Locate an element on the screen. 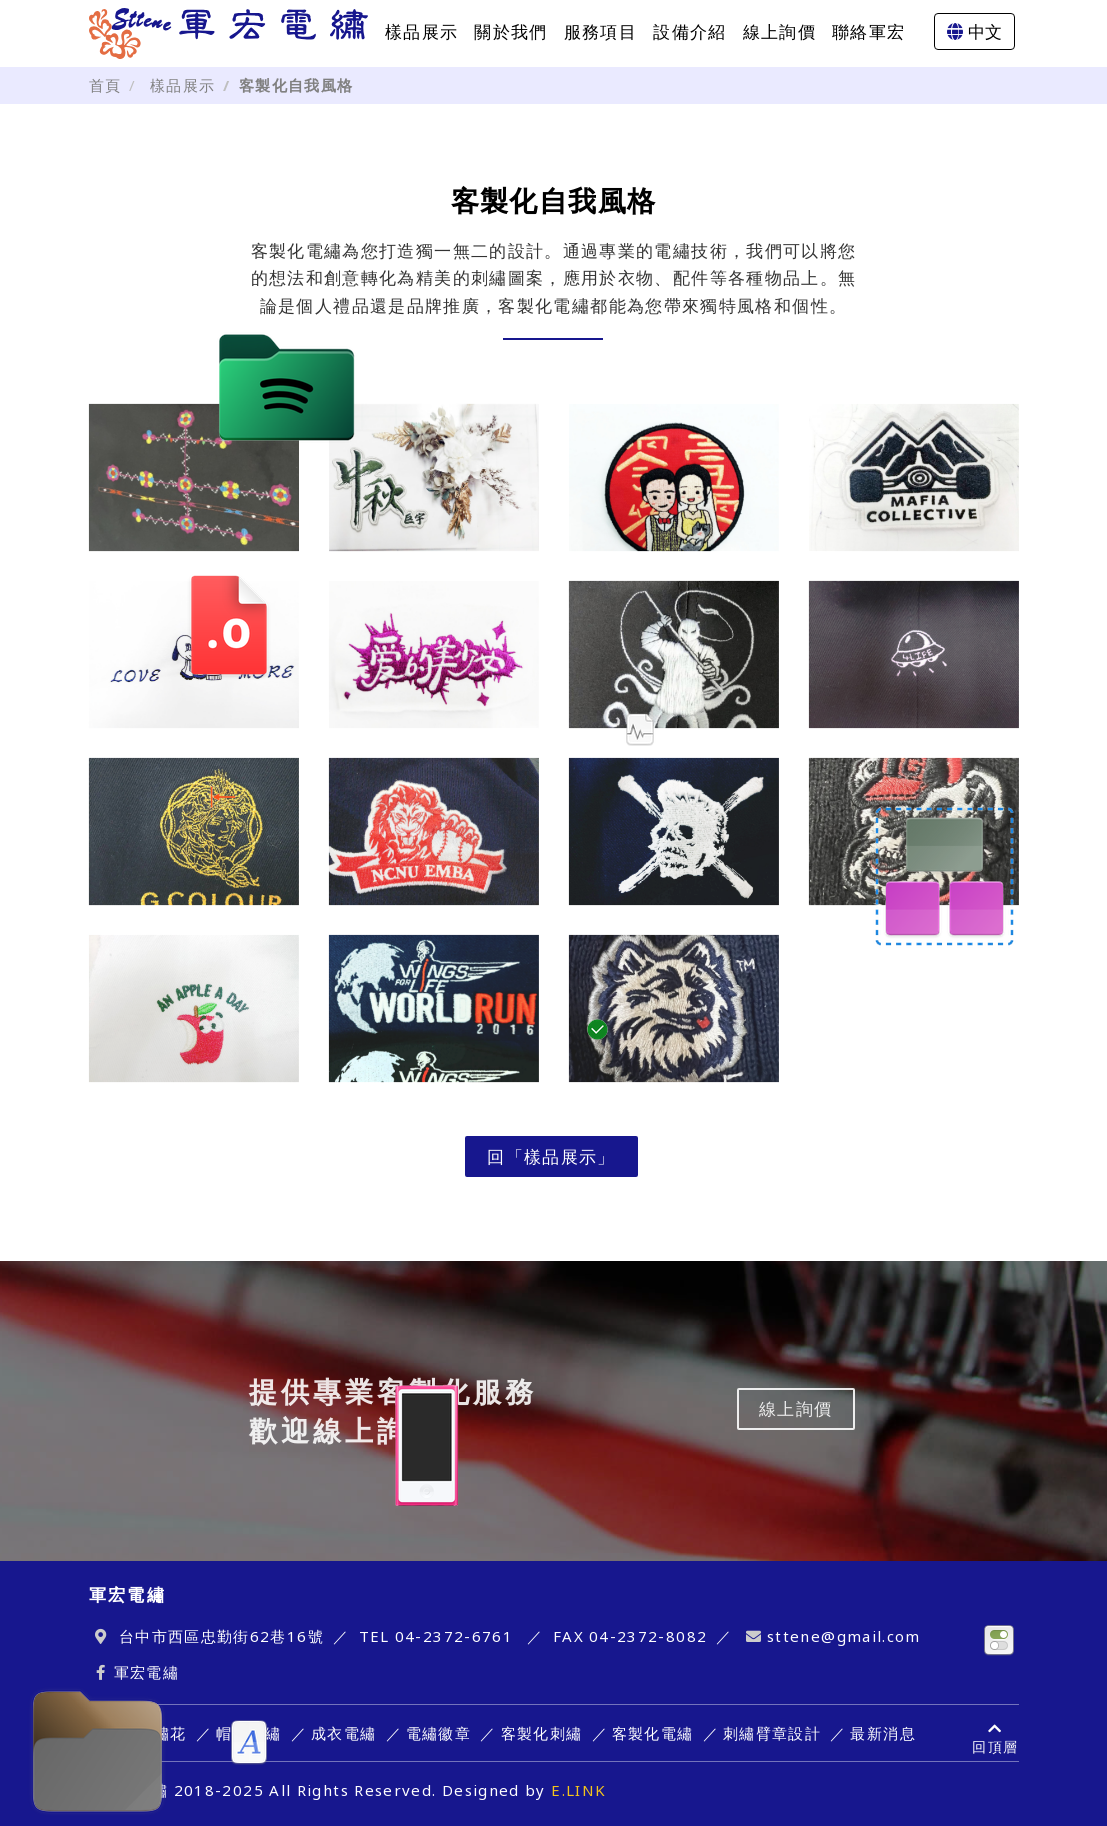  open gnome tweaks to customize system settings is located at coordinates (999, 1640).